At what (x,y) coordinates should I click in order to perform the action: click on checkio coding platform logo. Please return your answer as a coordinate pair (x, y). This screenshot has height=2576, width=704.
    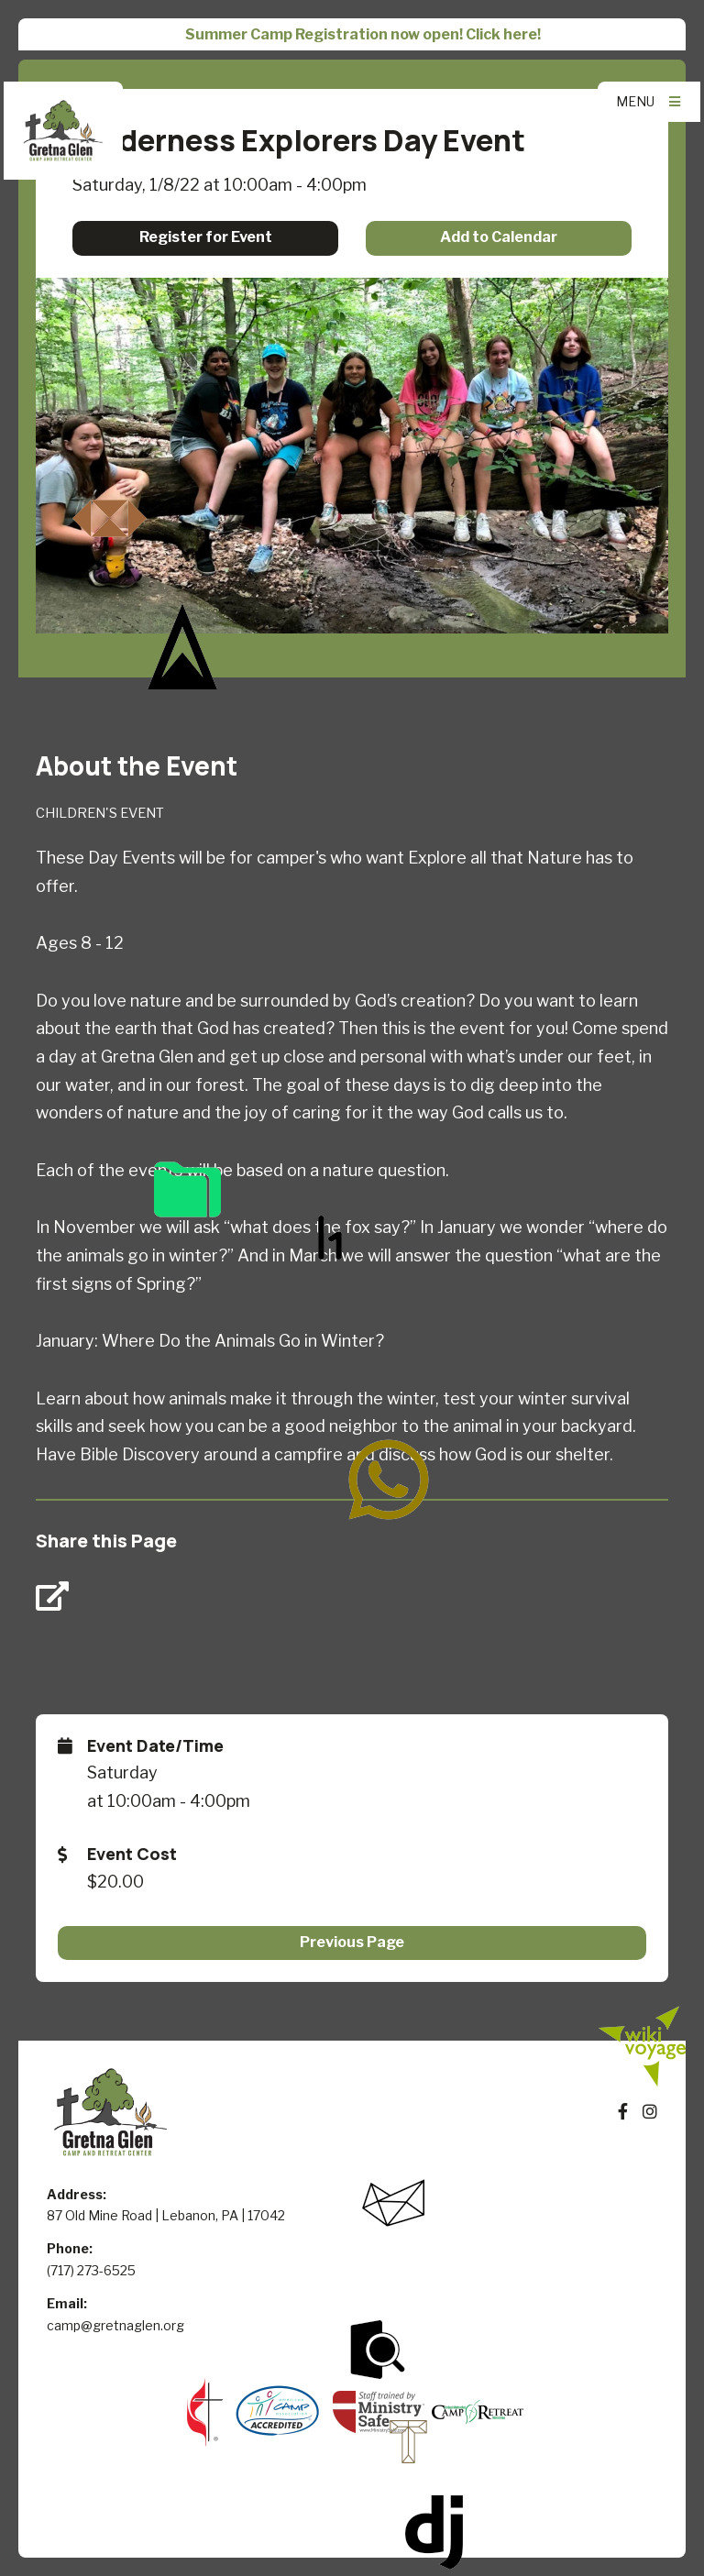
    Looking at the image, I should click on (393, 2203).